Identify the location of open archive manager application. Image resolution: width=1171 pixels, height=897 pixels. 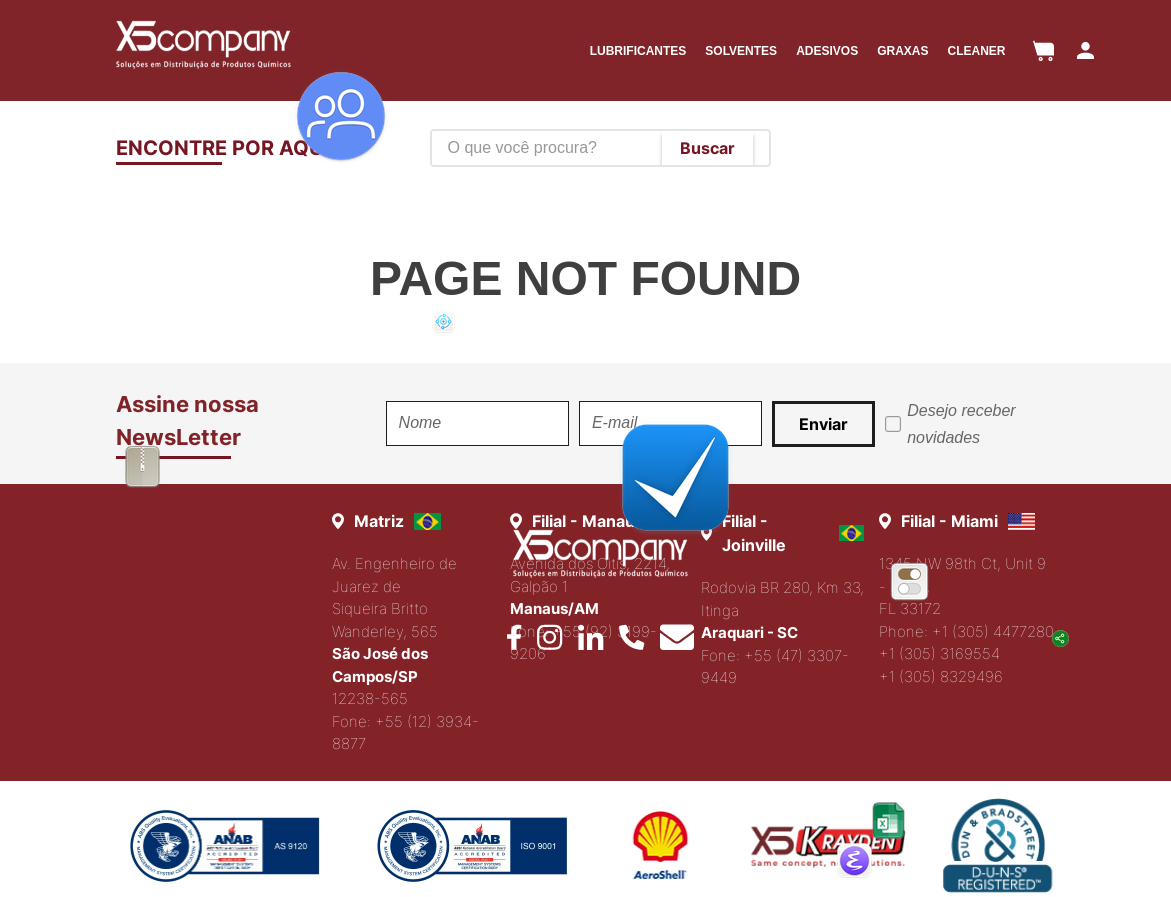
(142, 466).